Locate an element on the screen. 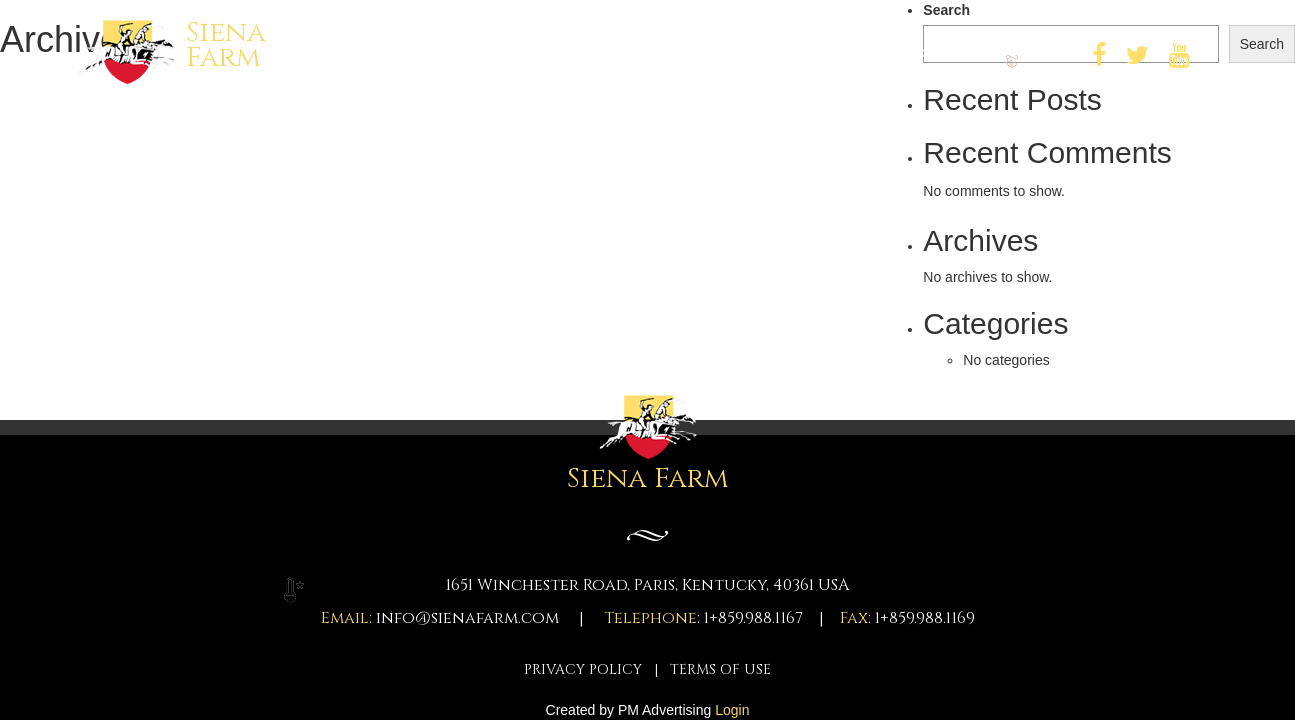  open the New York Times app is located at coordinates (1012, 61).